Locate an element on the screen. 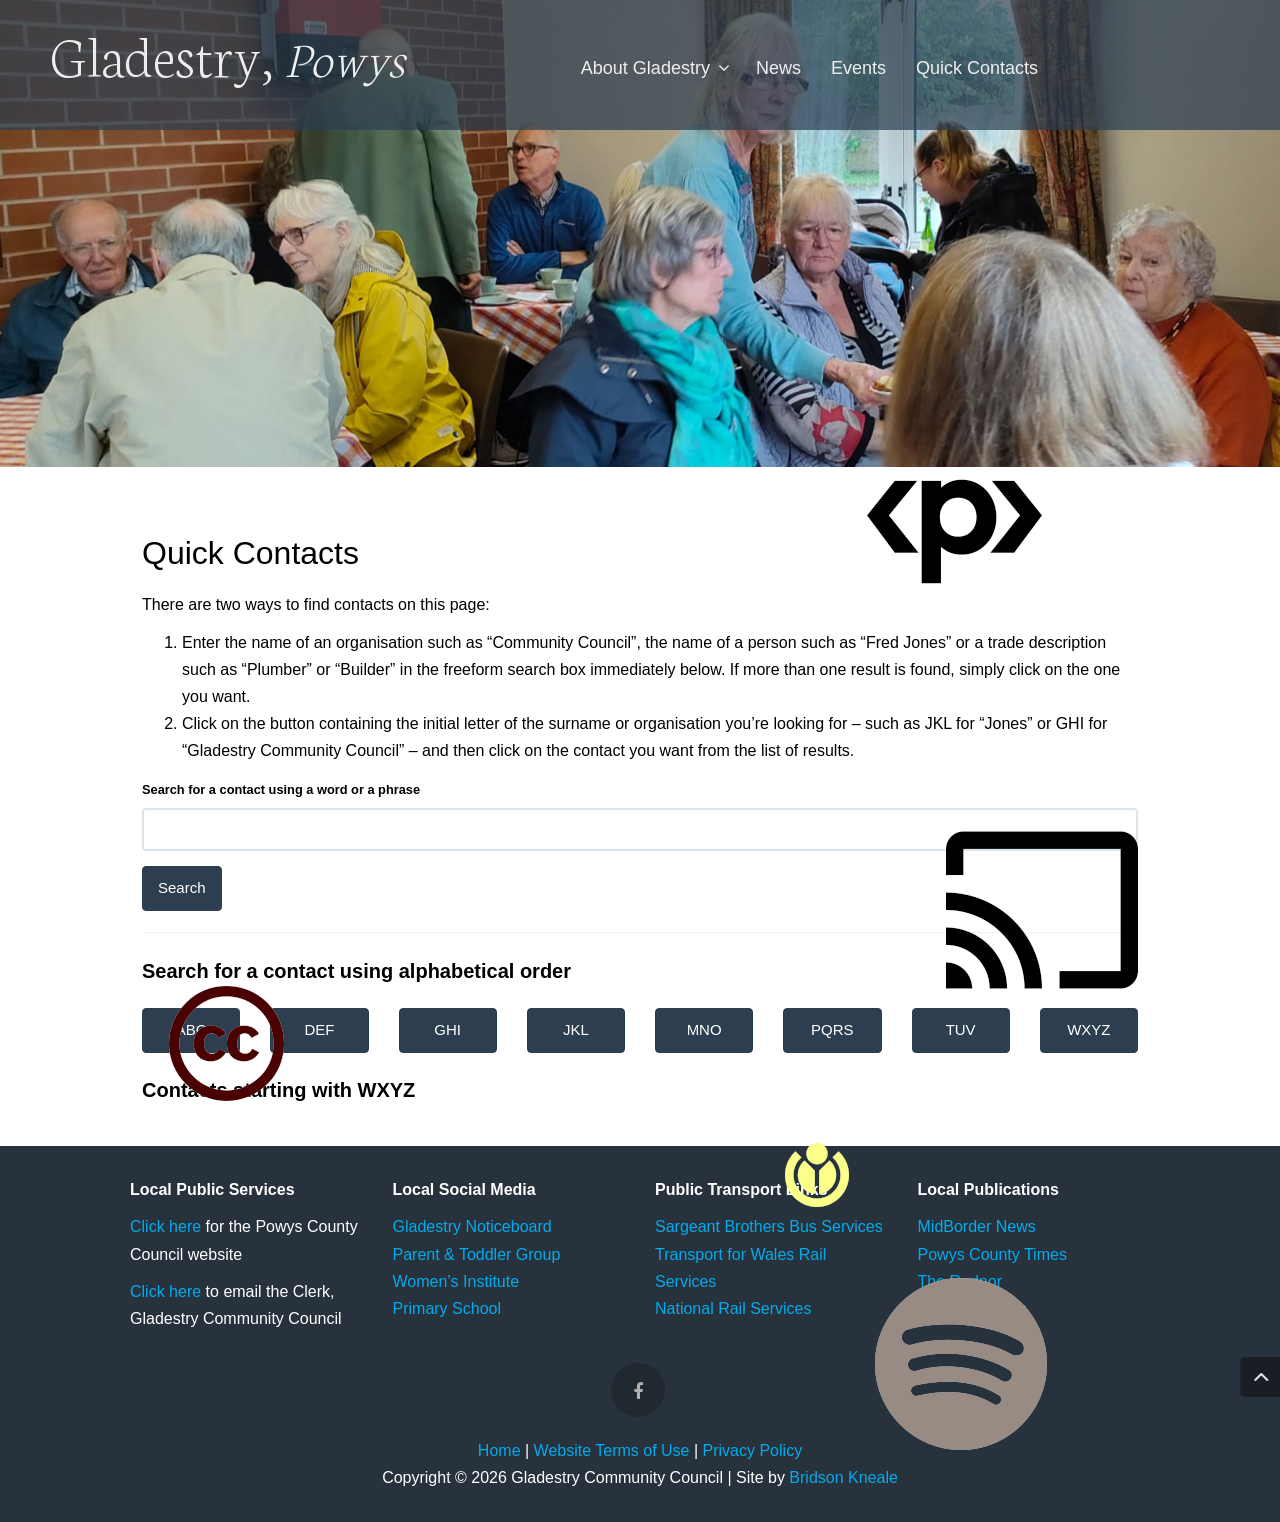  visit the Packt publishing website is located at coordinates (954, 531).